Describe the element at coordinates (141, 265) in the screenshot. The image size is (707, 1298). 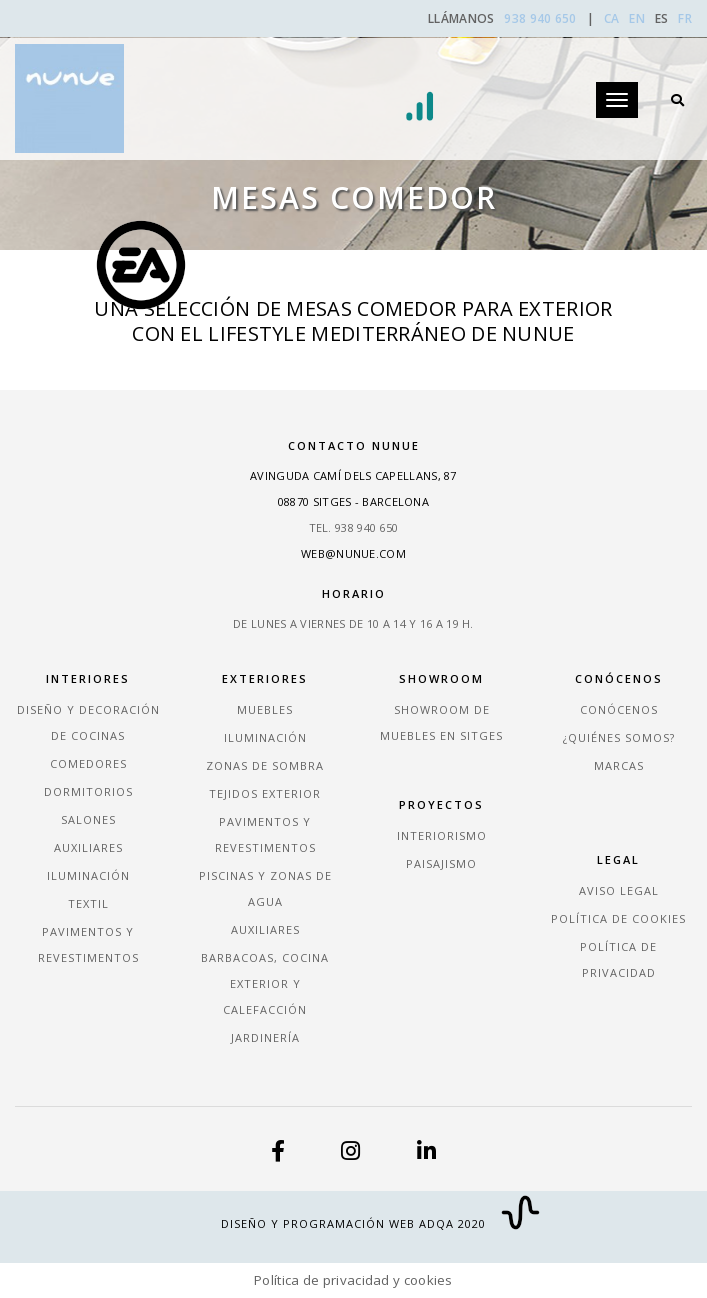
I see `Electronic Arts (EA) brand logo` at that location.